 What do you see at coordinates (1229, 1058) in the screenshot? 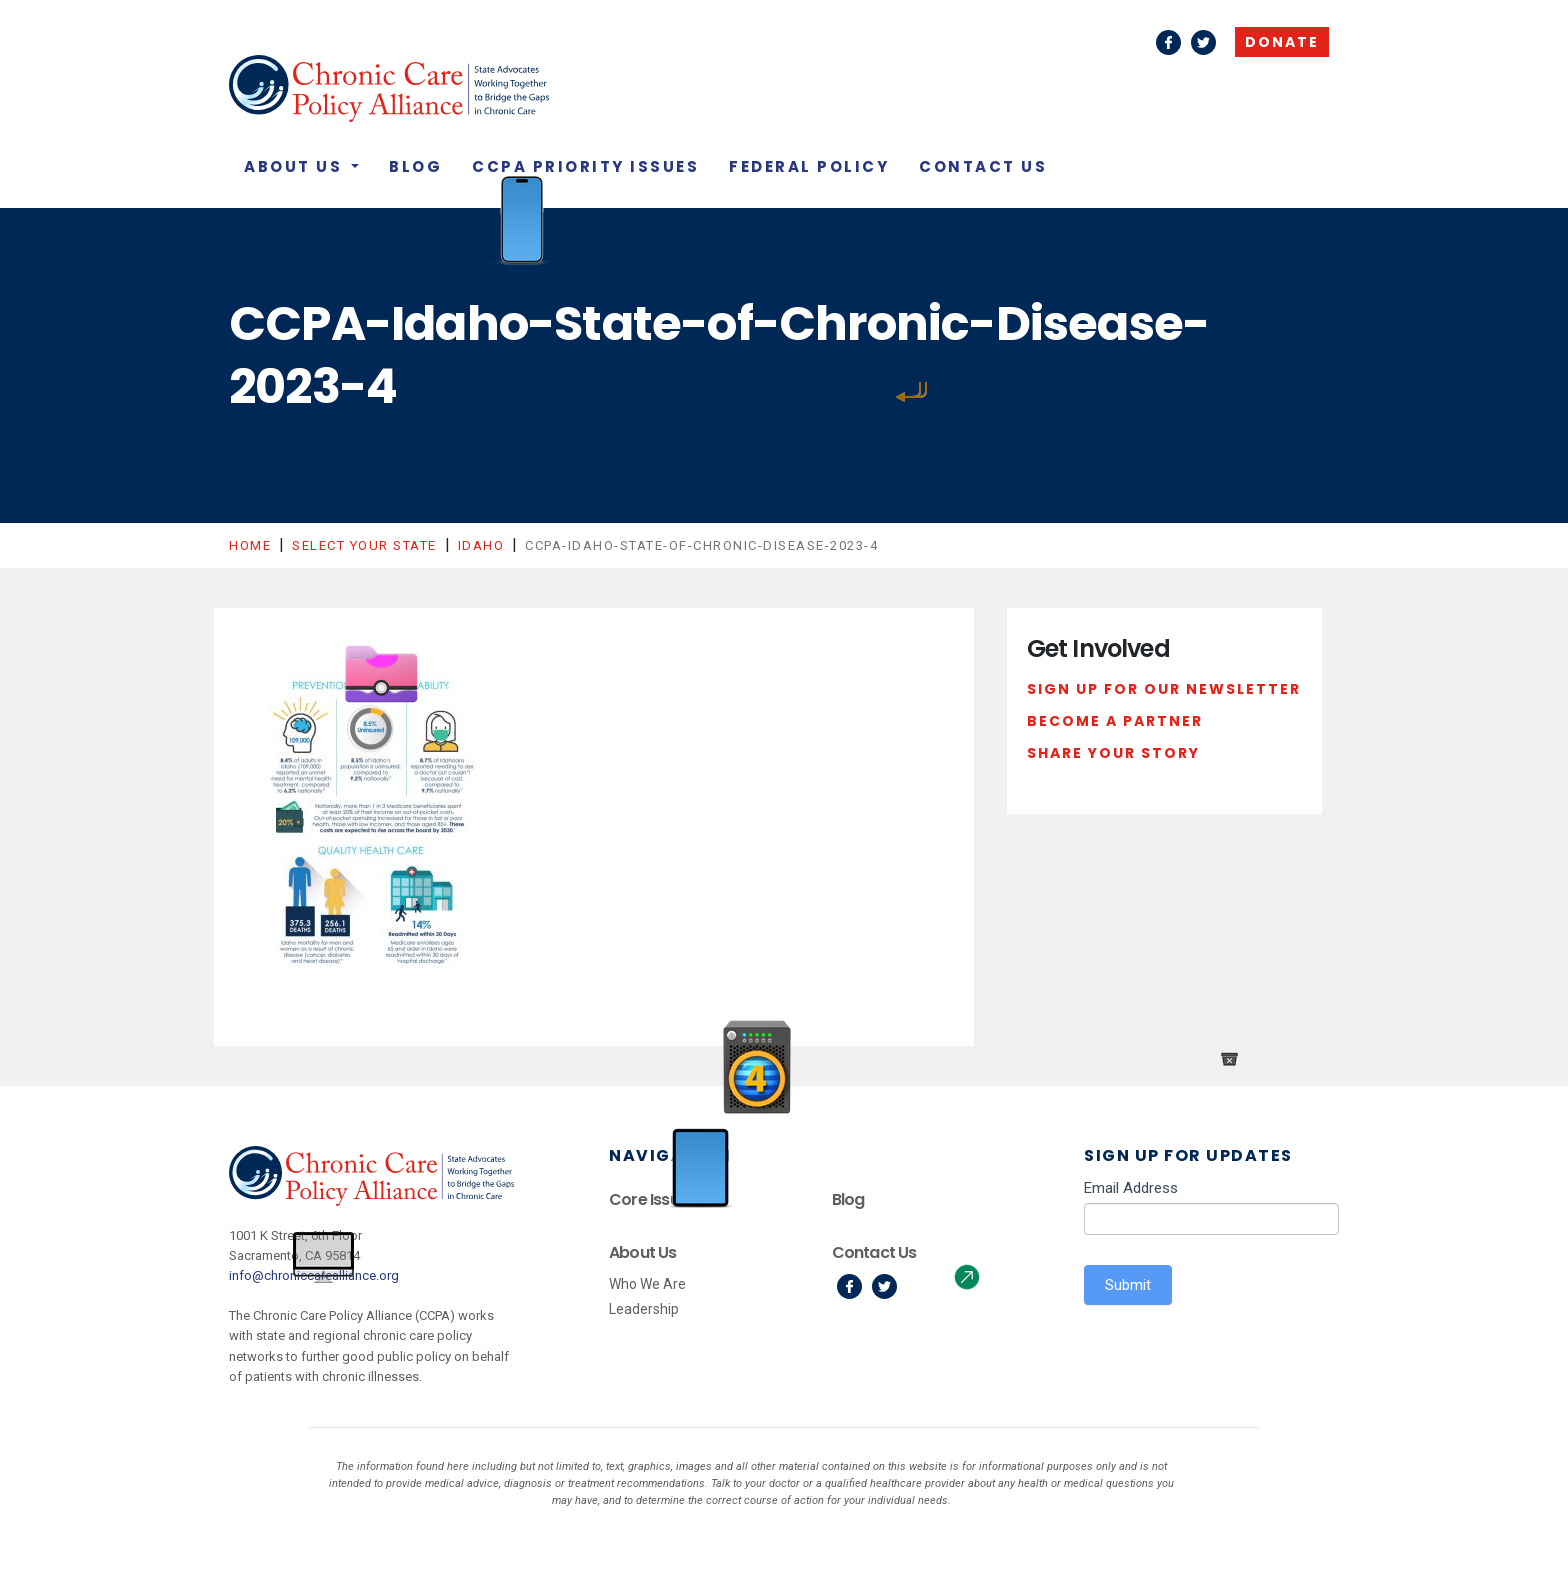
I see `view junk mail folder` at bounding box center [1229, 1058].